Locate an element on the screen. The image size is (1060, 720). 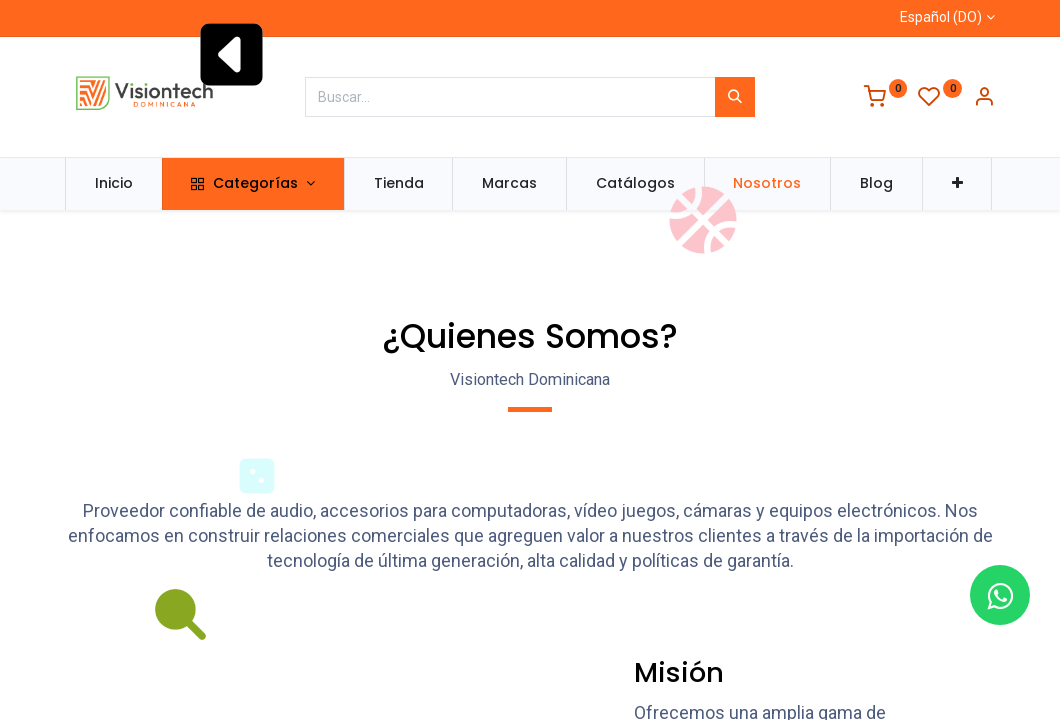
view basketball or sports content is located at coordinates (703, 220).